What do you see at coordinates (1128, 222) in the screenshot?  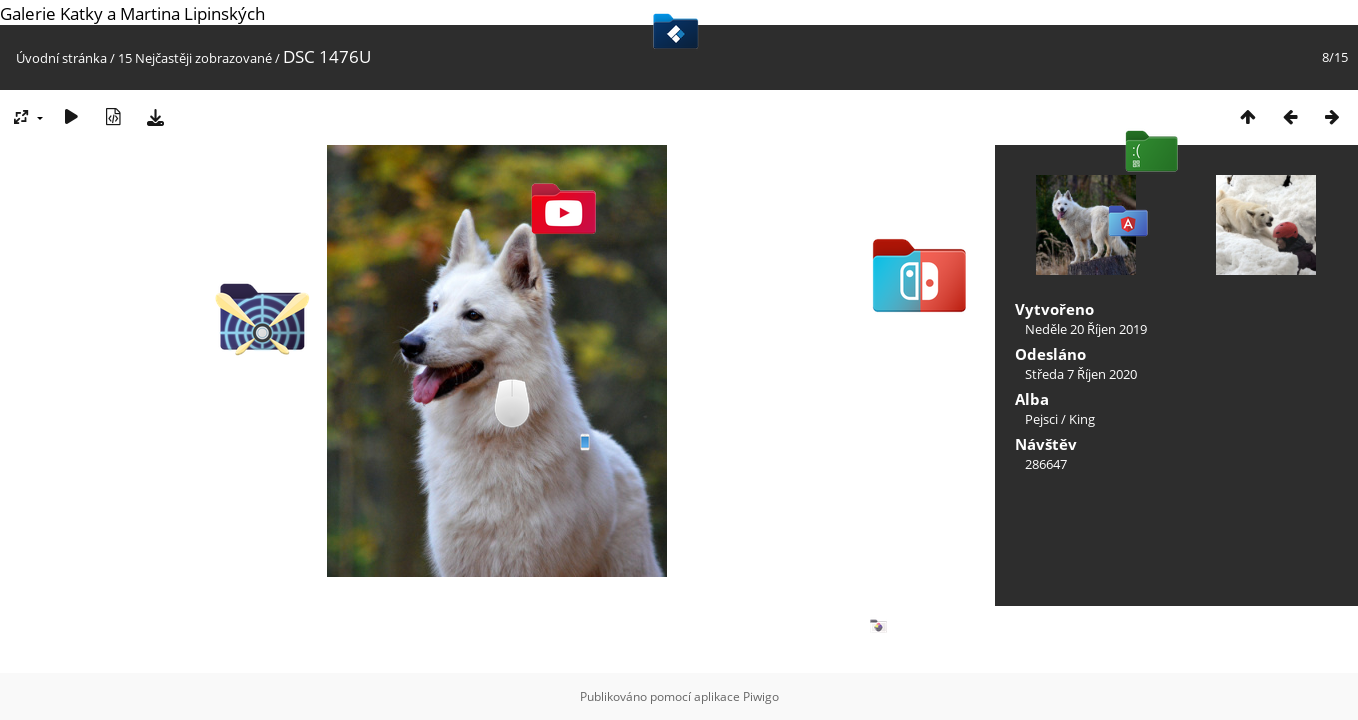 I see `open folder containing Angular project files` at bounding box center [1128, 222].